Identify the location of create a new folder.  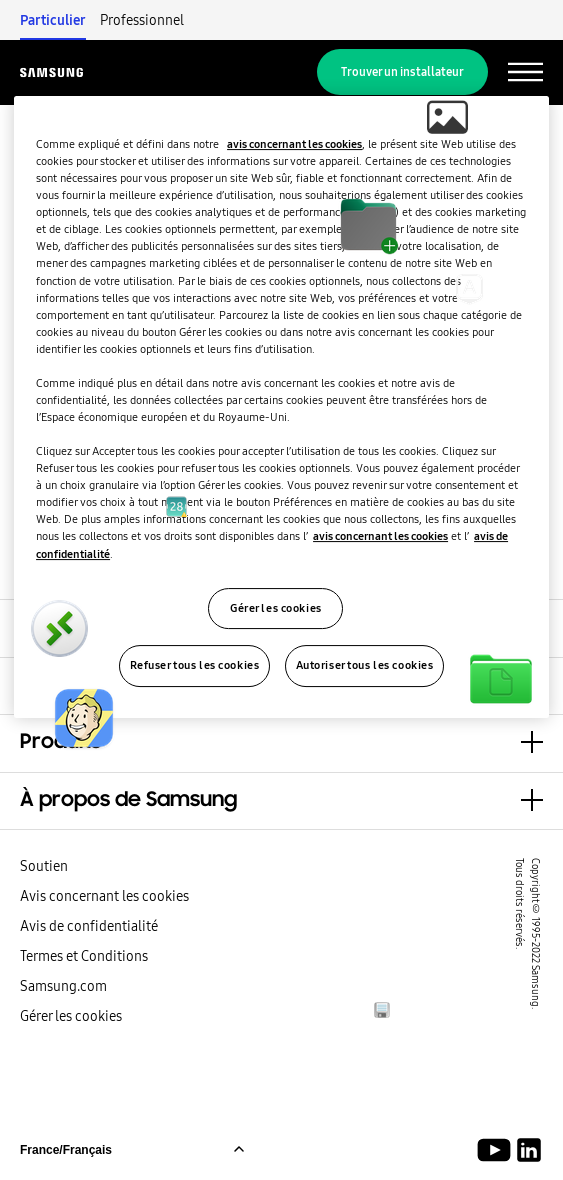
(368, 224).